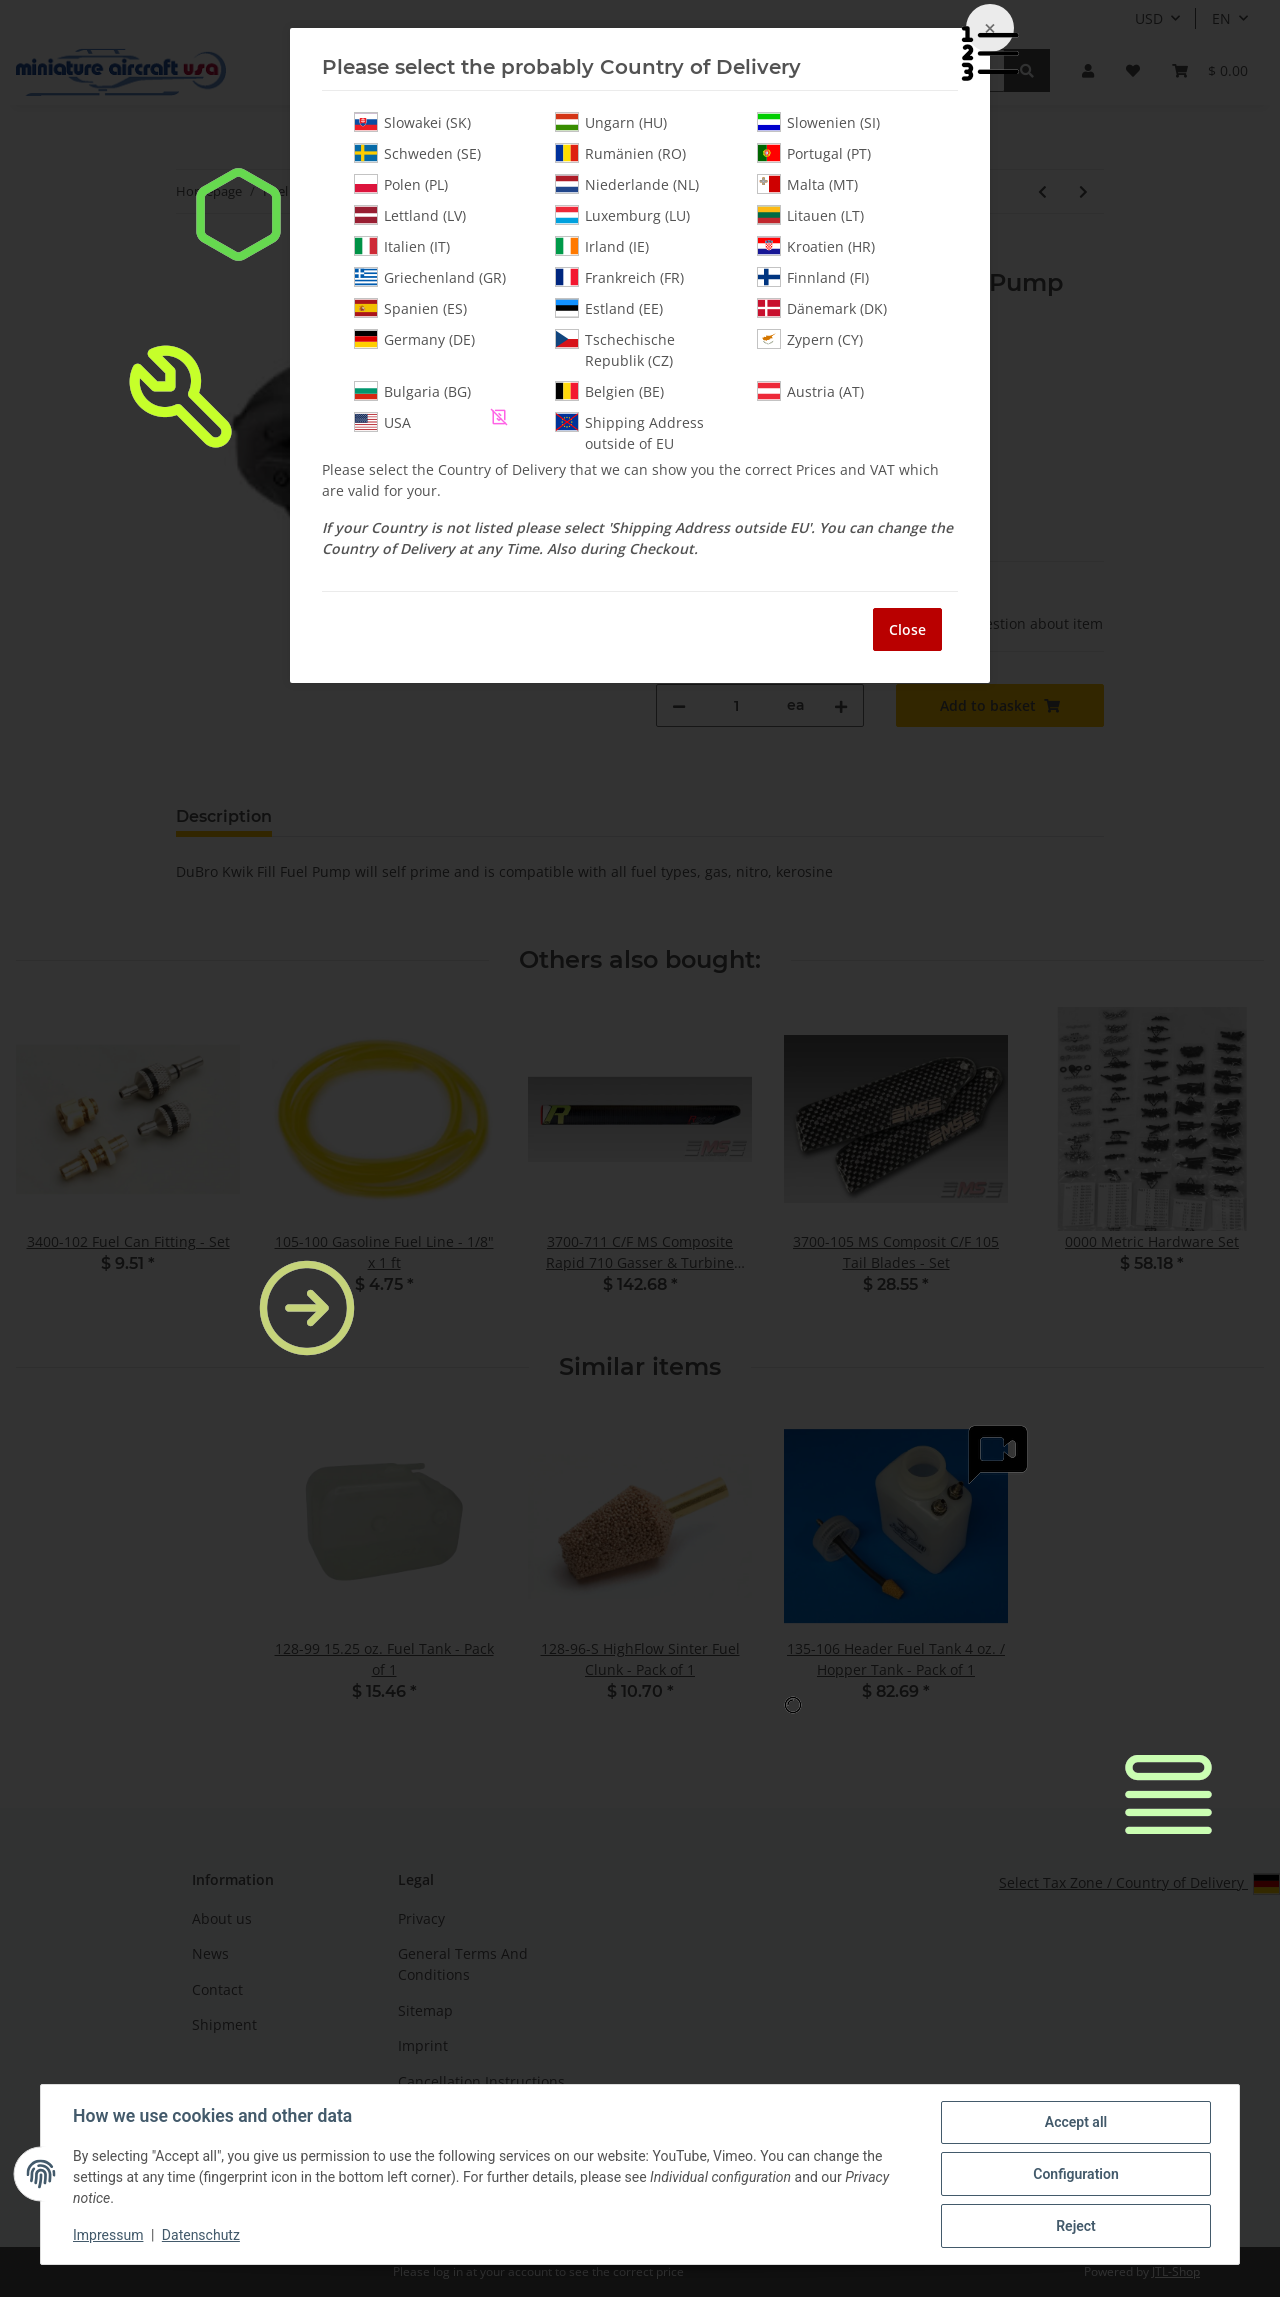 The height and width of the screenshot is (2297, 1280). What do you see at coordinates (180, 396) in the screenshot?
I see `access settings or configuration options` at bounding box center [180, 396].